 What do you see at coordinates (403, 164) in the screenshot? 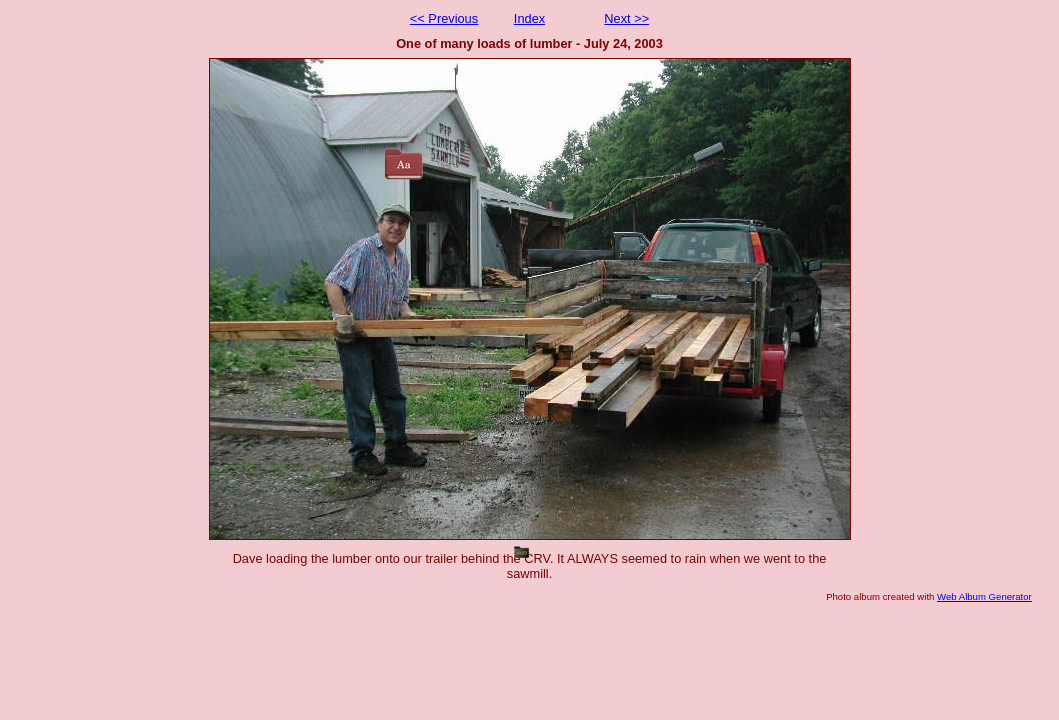
I see `open dictionary or reference folder` at bounding box center [403, 164].